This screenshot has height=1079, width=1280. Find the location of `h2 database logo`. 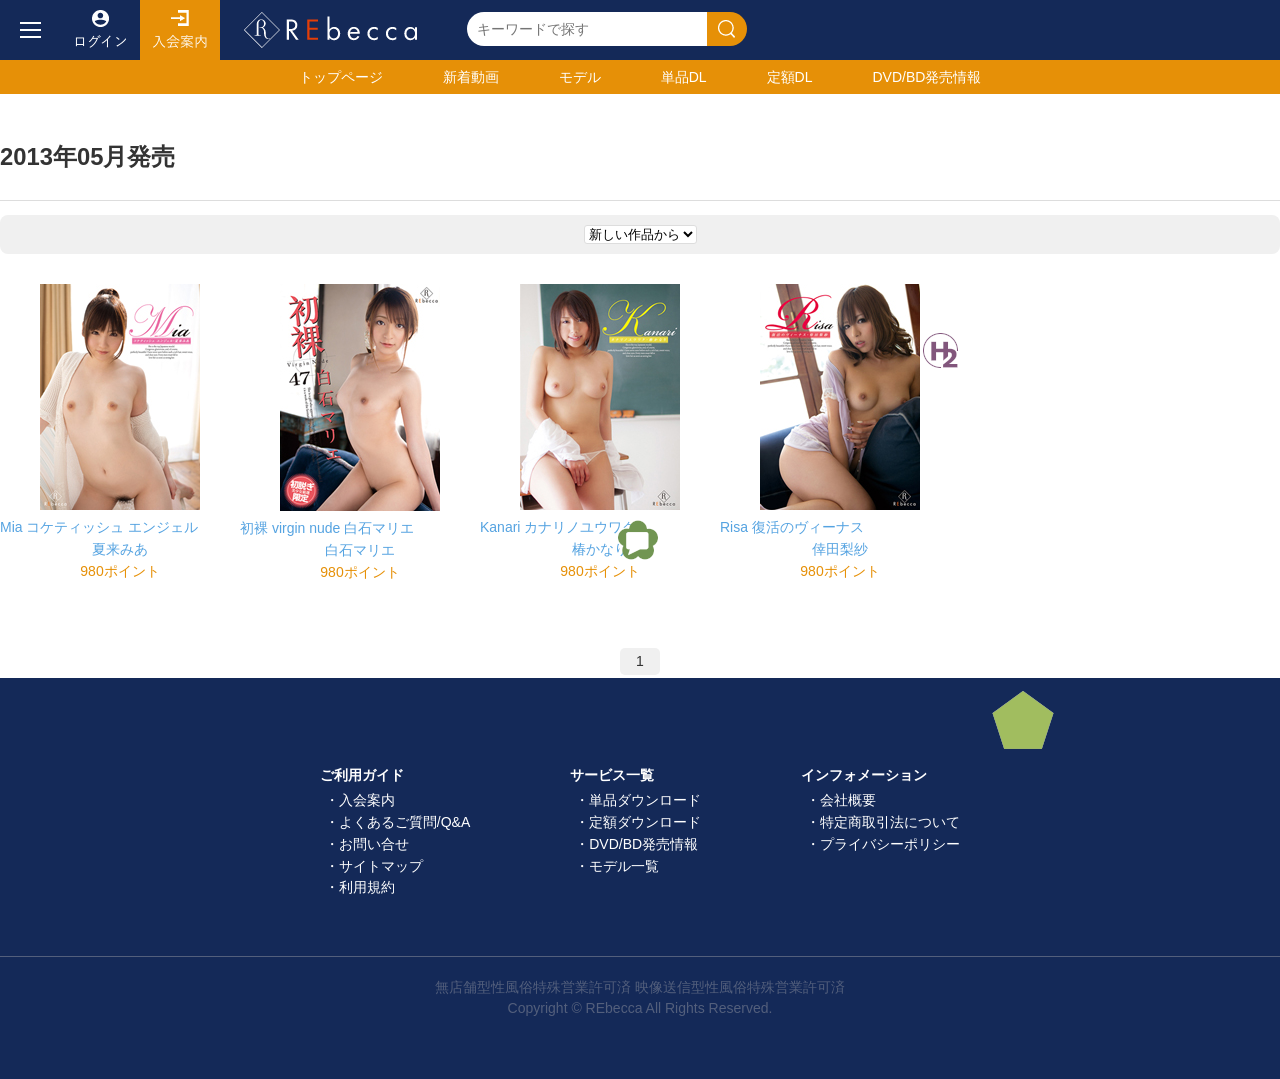

h2 database logo is located at coordinates (940, 350).